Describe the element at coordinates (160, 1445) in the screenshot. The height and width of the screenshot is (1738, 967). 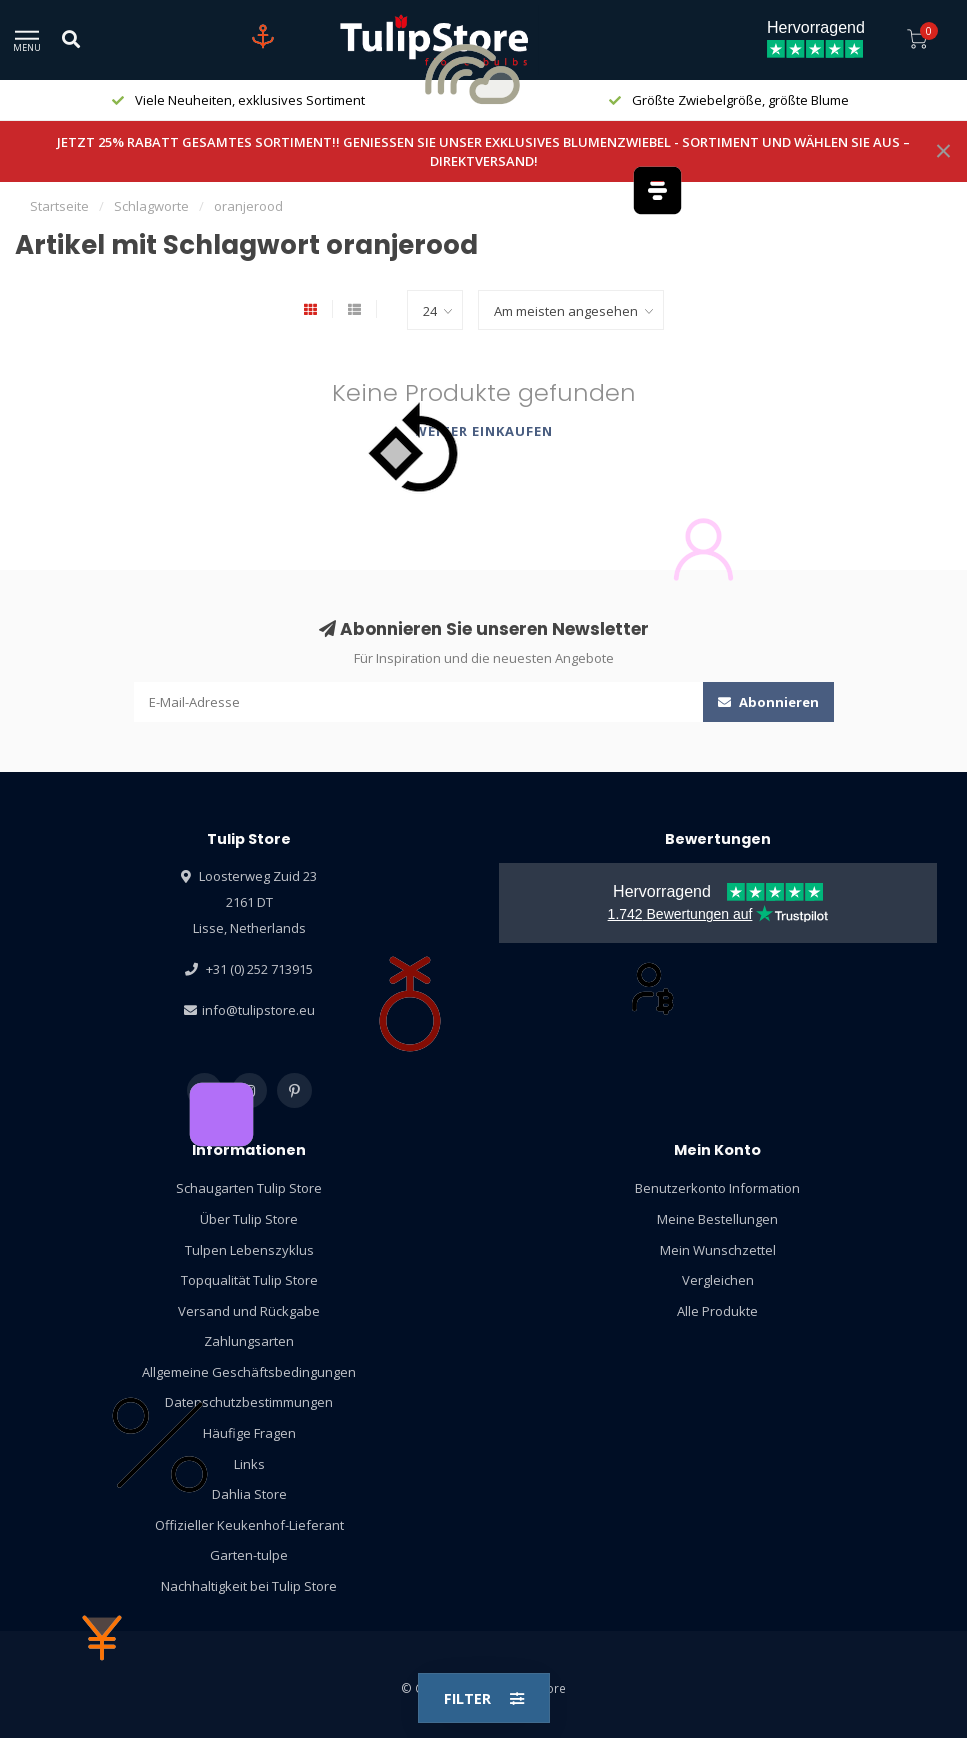
I see `view discount or promotional pricing` at that location.